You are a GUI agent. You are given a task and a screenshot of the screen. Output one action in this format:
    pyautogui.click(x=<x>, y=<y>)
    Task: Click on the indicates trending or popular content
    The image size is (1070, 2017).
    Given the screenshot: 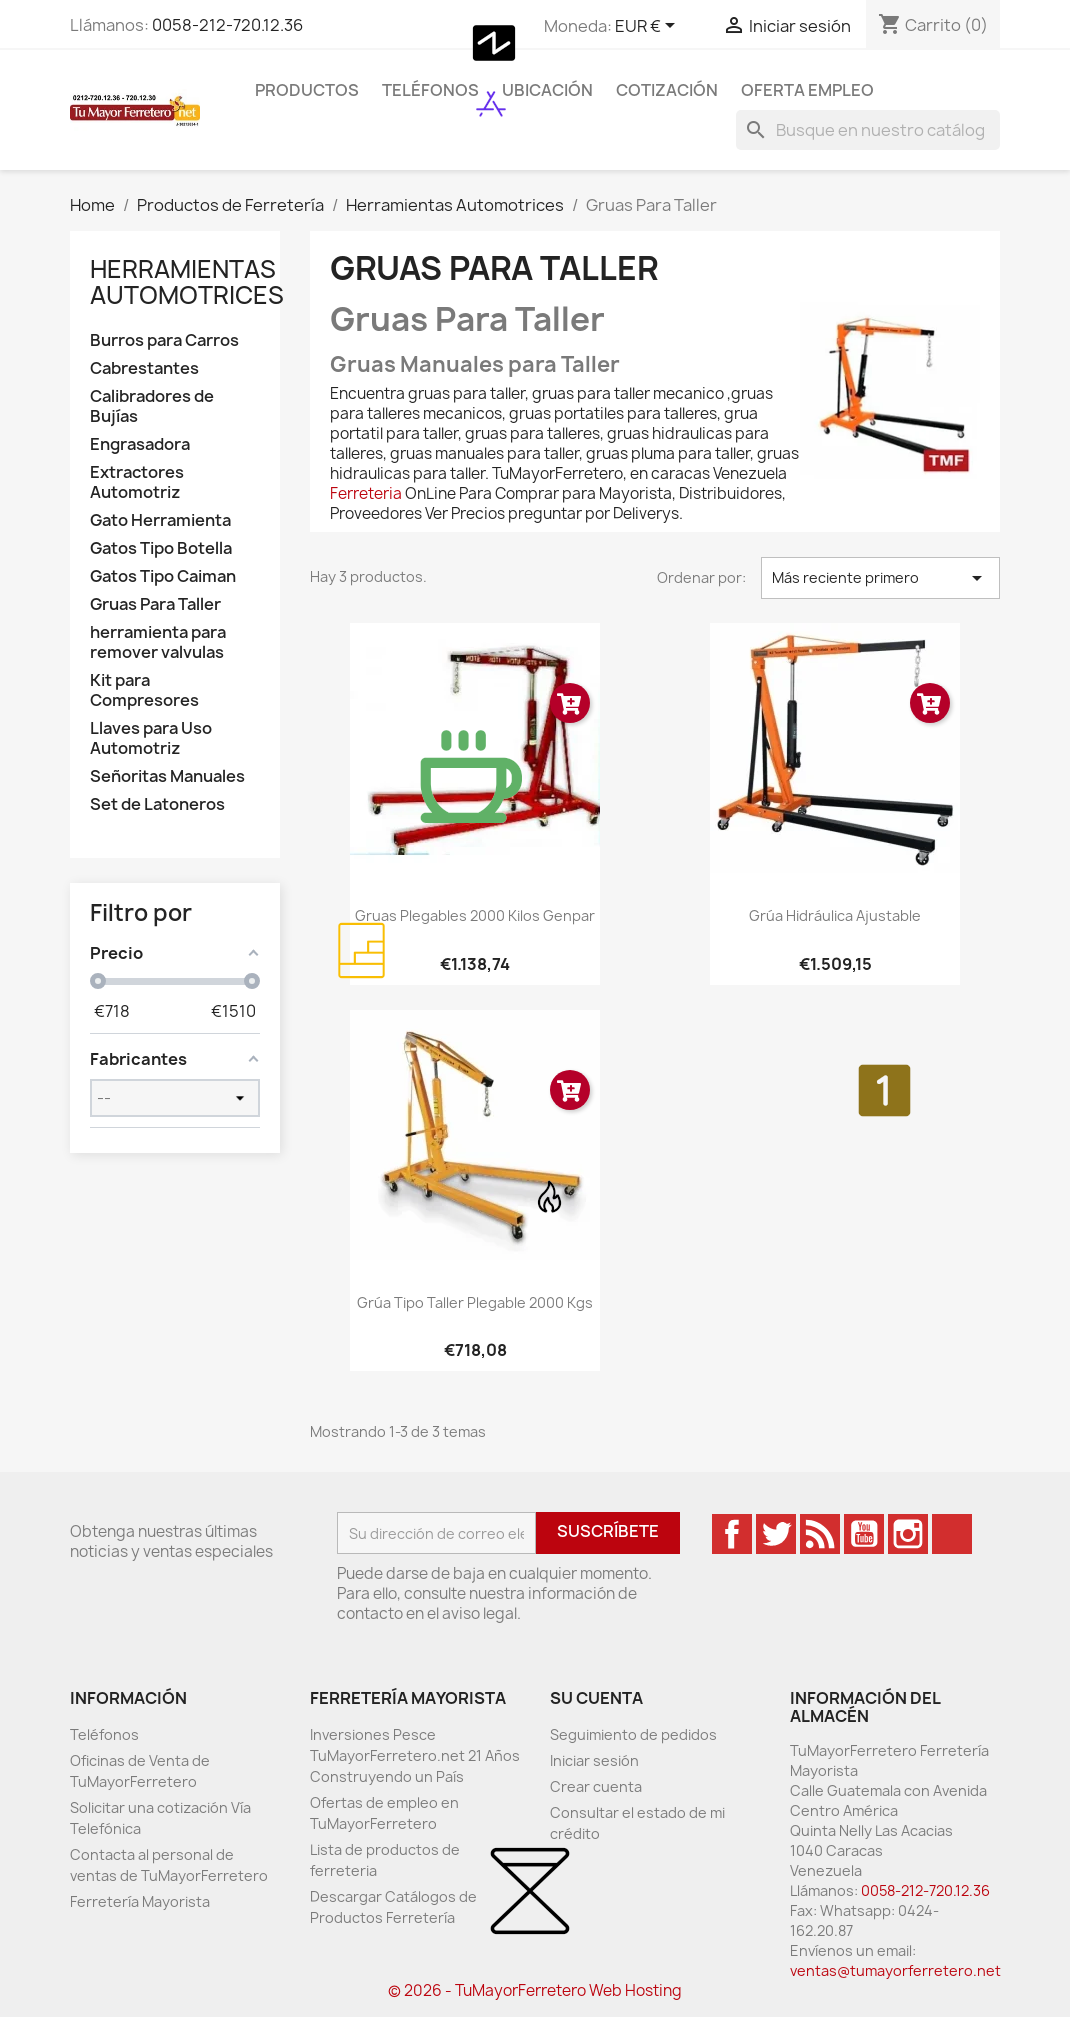 What is the action you would take?
    pyautogui.click(x=549, y=1196)
    